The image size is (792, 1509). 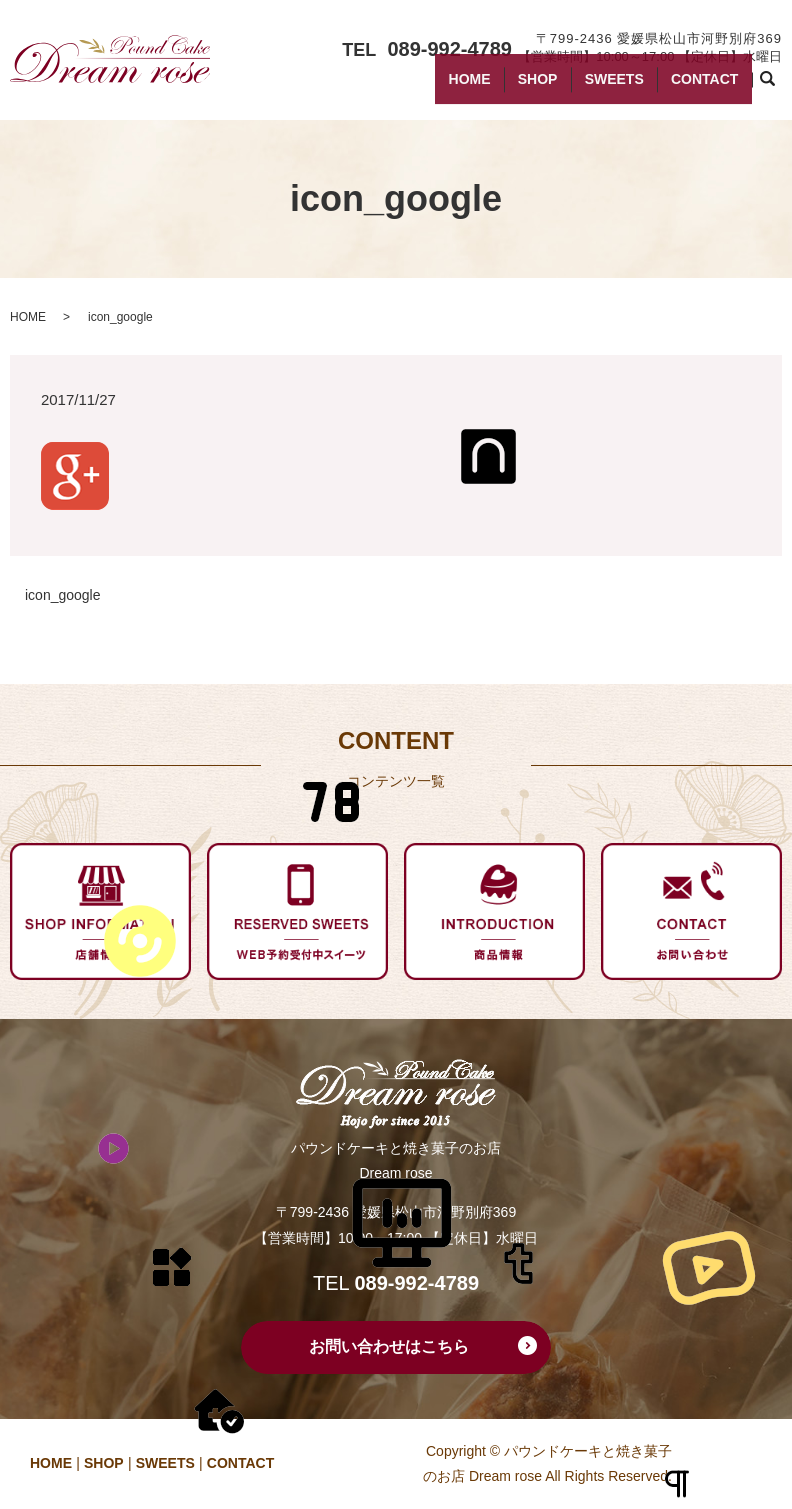 What do you see at coordinates (171, 1267) in the screenshot?
I see `access widgets or mini-apps` at bounding box center [171, 1267].